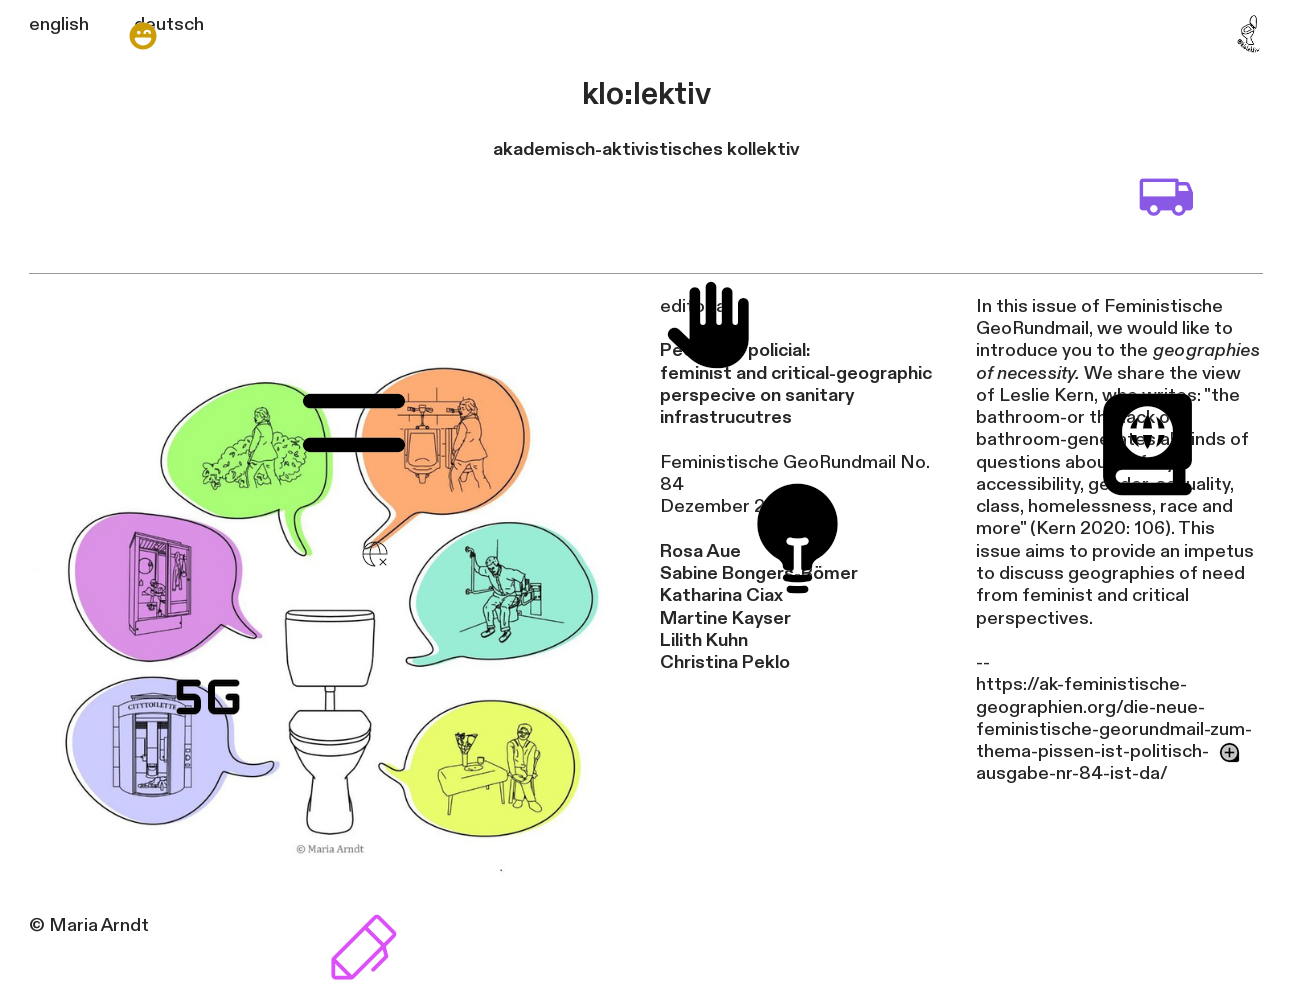 This screenshot has height=992, width=1292. Describe the element at coordinates (1164, 194) in the screenshot. I see `track your delivery or shipment` at that location.